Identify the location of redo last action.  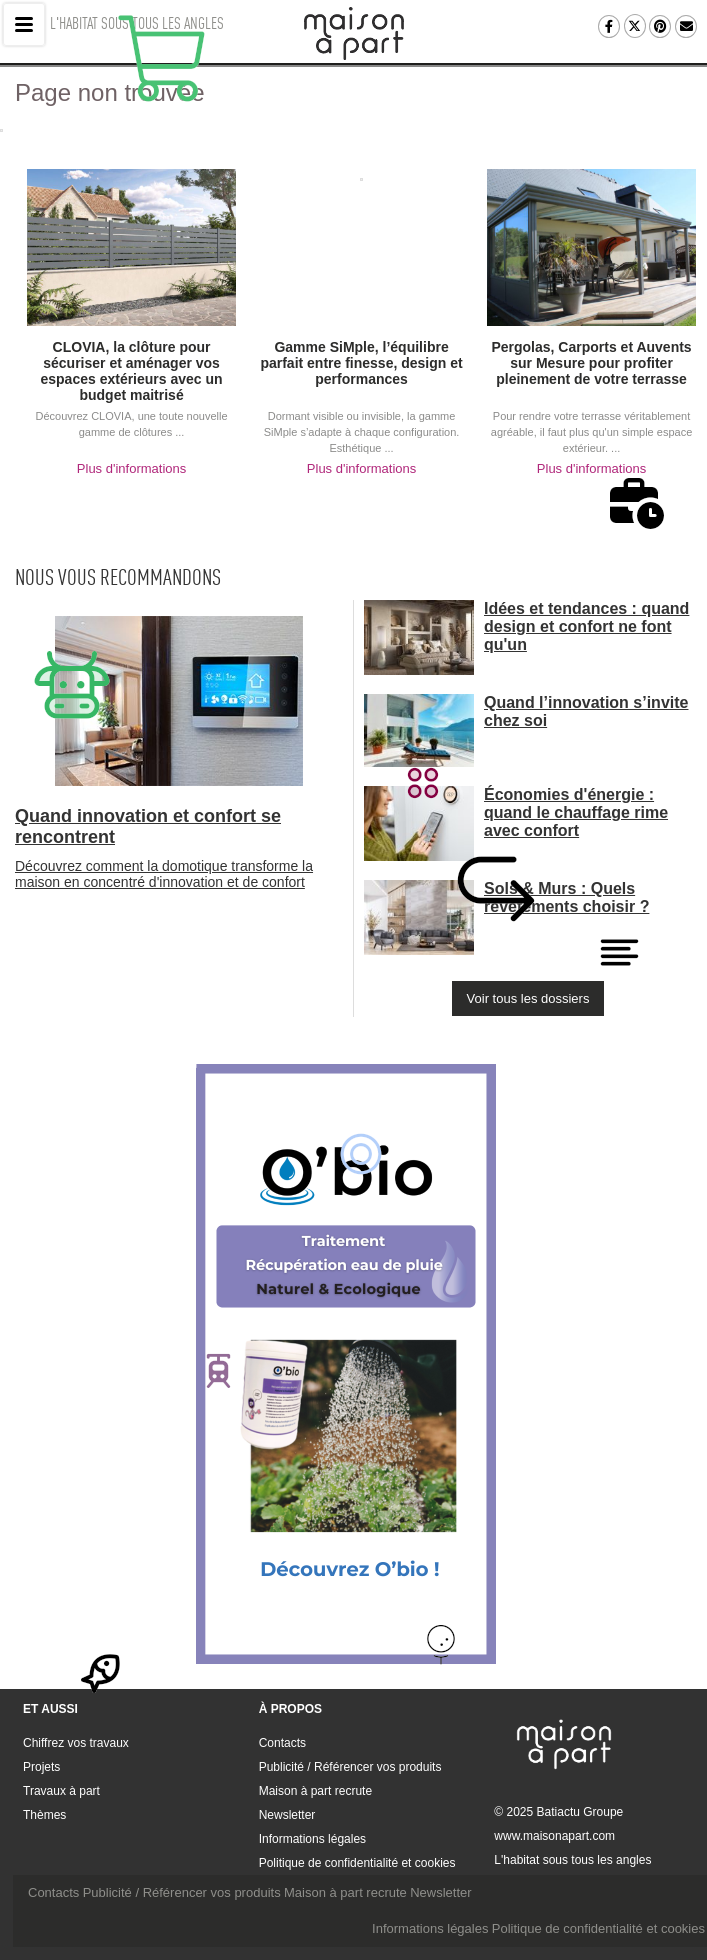
(496, 886).